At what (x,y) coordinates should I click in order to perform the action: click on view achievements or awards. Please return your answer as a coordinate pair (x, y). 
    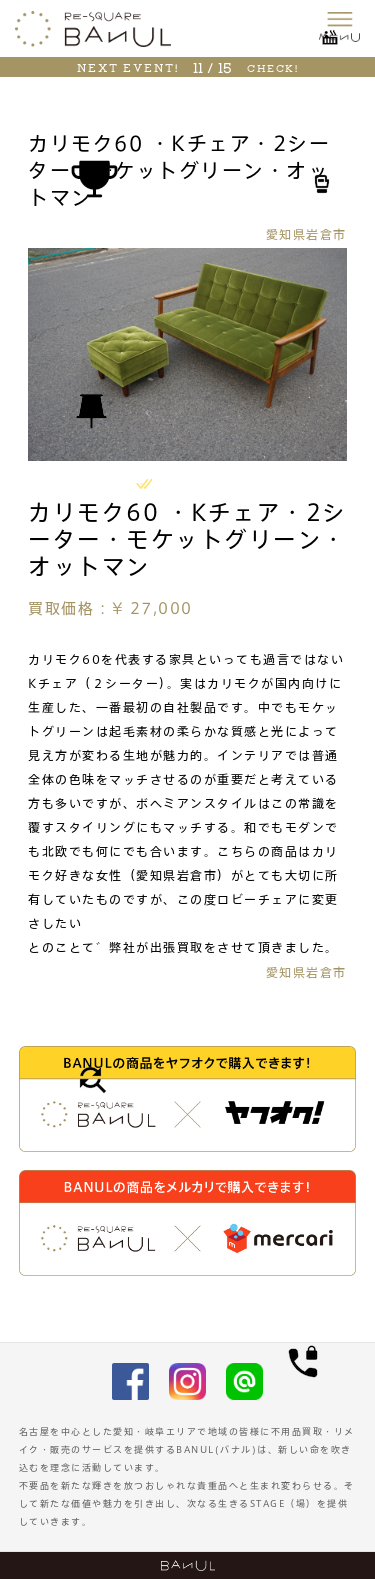
    Looking at the image, I should click on (94, 177).